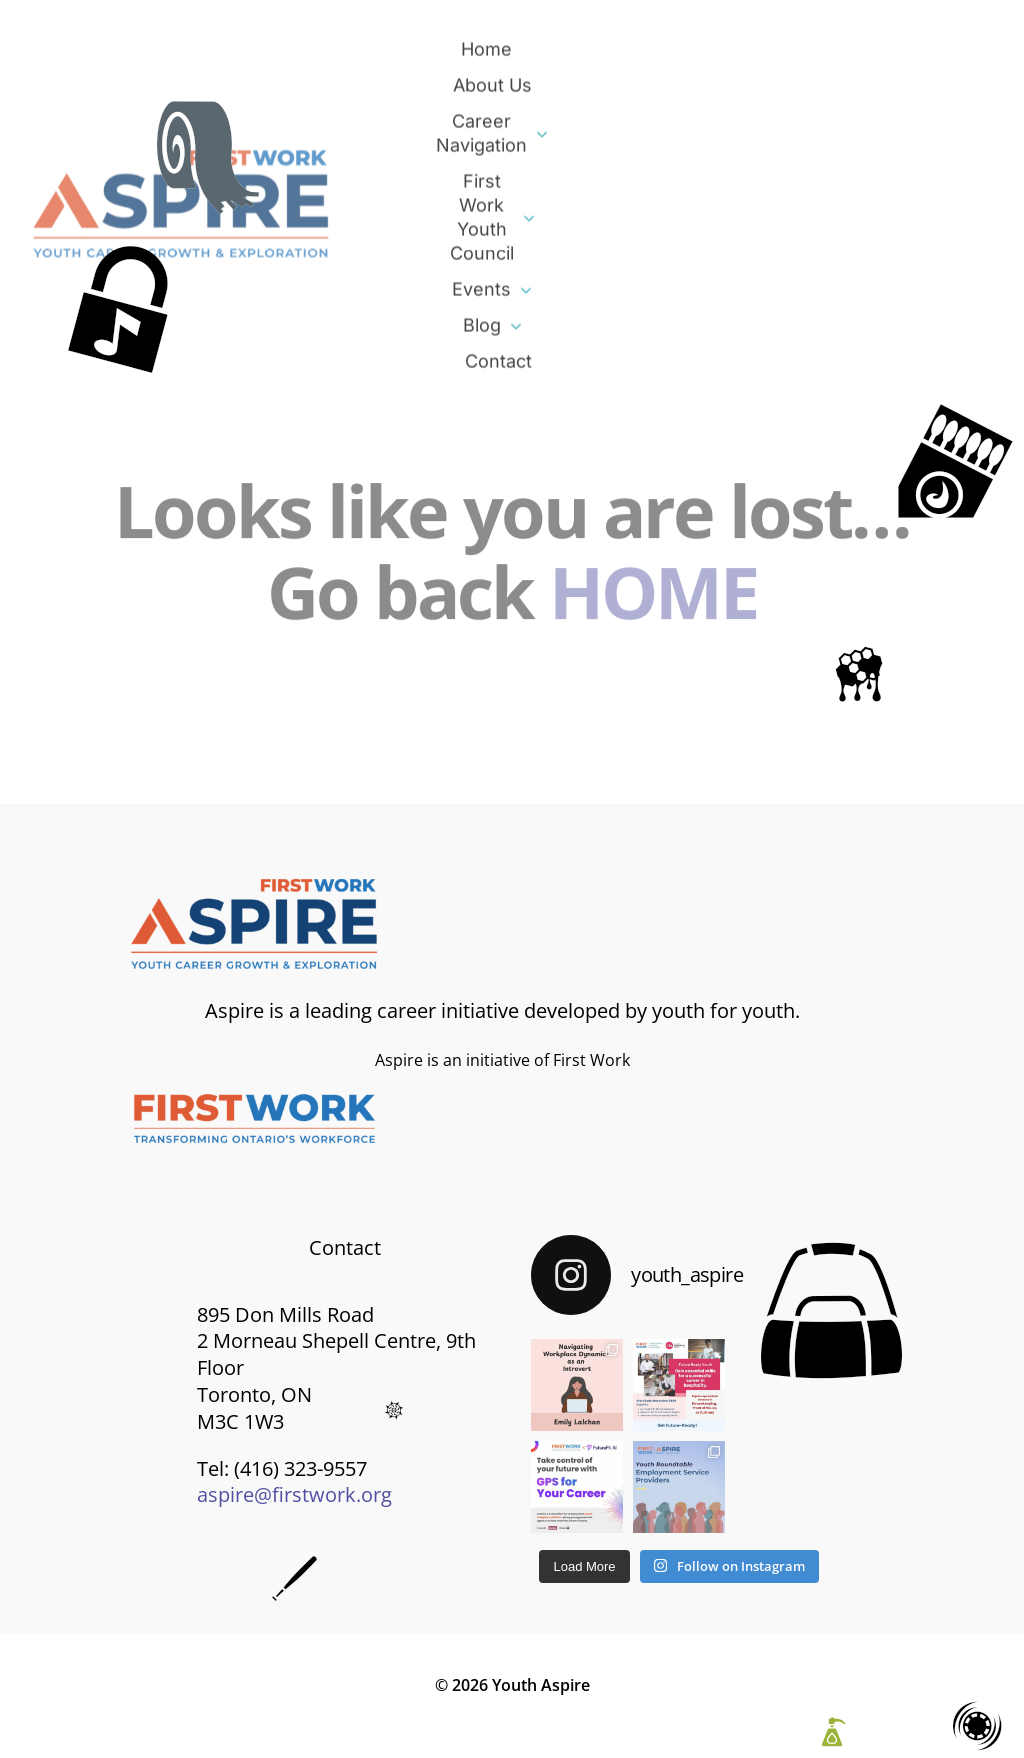 The height and width of the screenshot is (1758, 1024). I want to click on fire or flame-related tools in a survival game, so click(956, 460).